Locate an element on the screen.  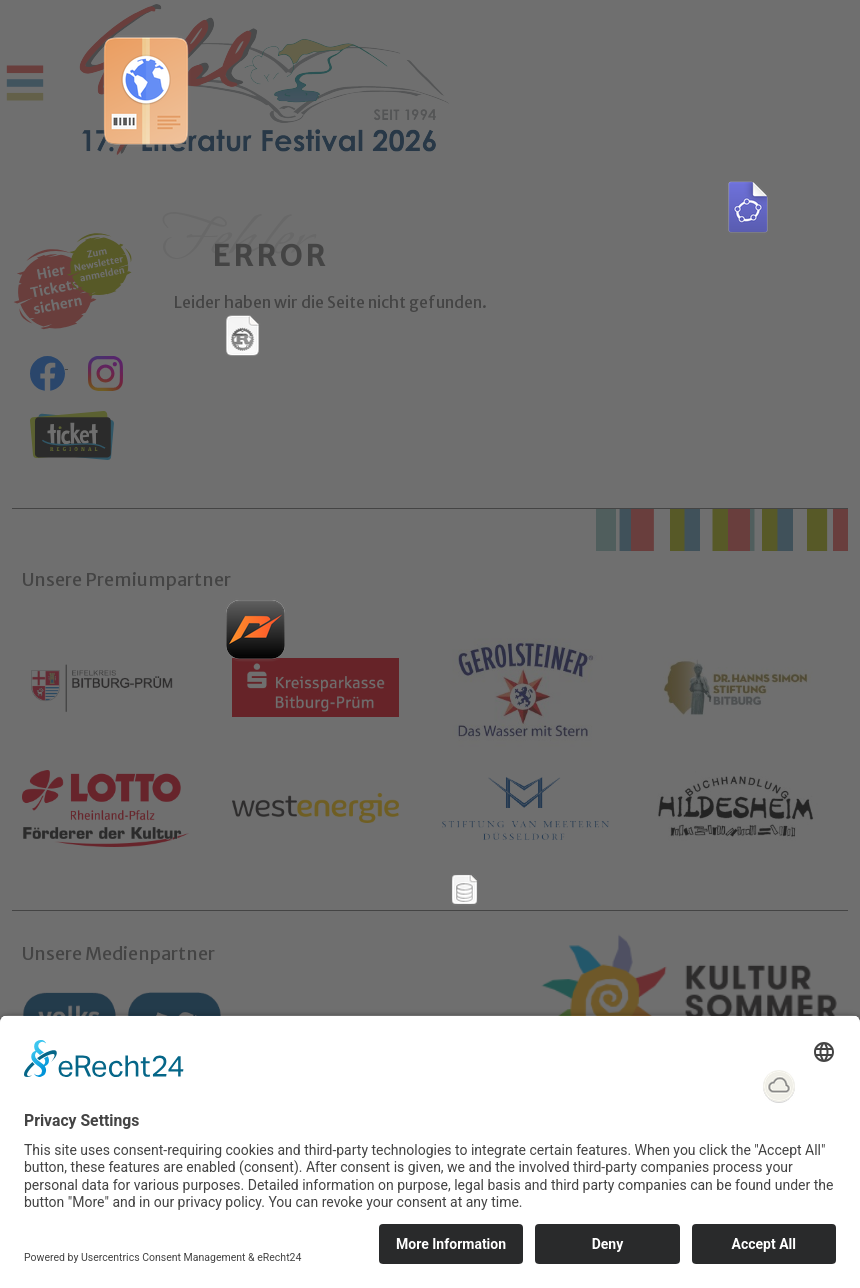
a rust programming language source file is located at coordinates (242, 335).